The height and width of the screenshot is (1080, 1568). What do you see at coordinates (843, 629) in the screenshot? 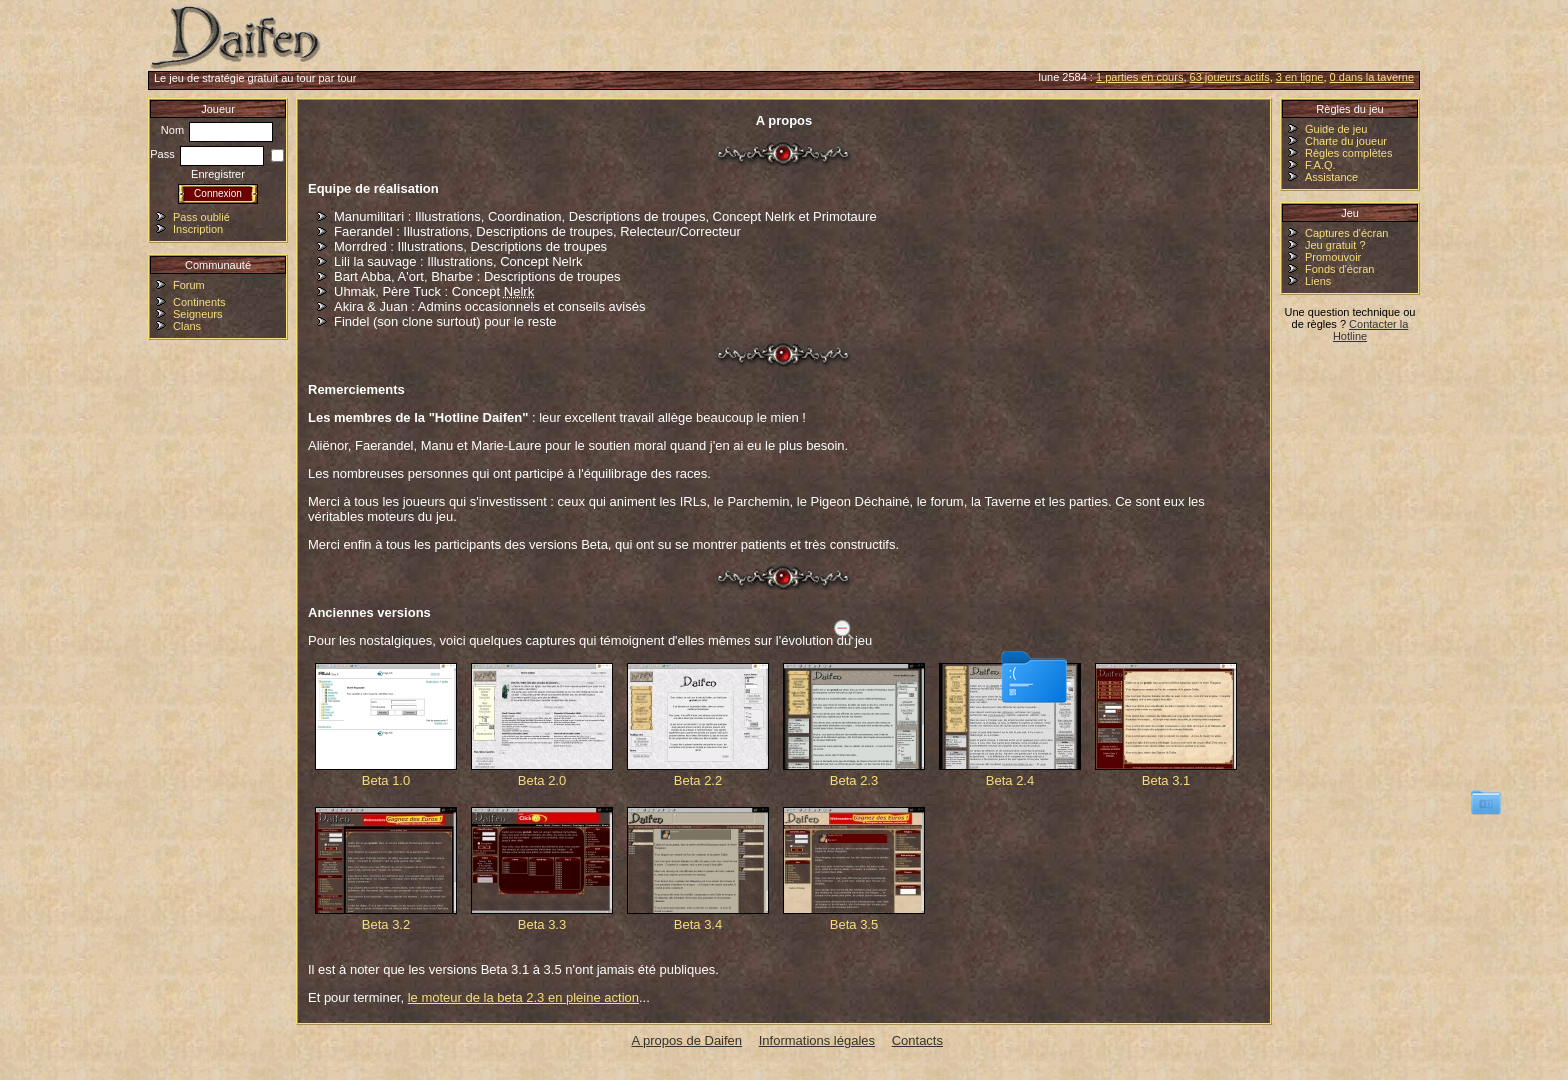
I see `zoom out to see more content` at bounding box center [843, 629].